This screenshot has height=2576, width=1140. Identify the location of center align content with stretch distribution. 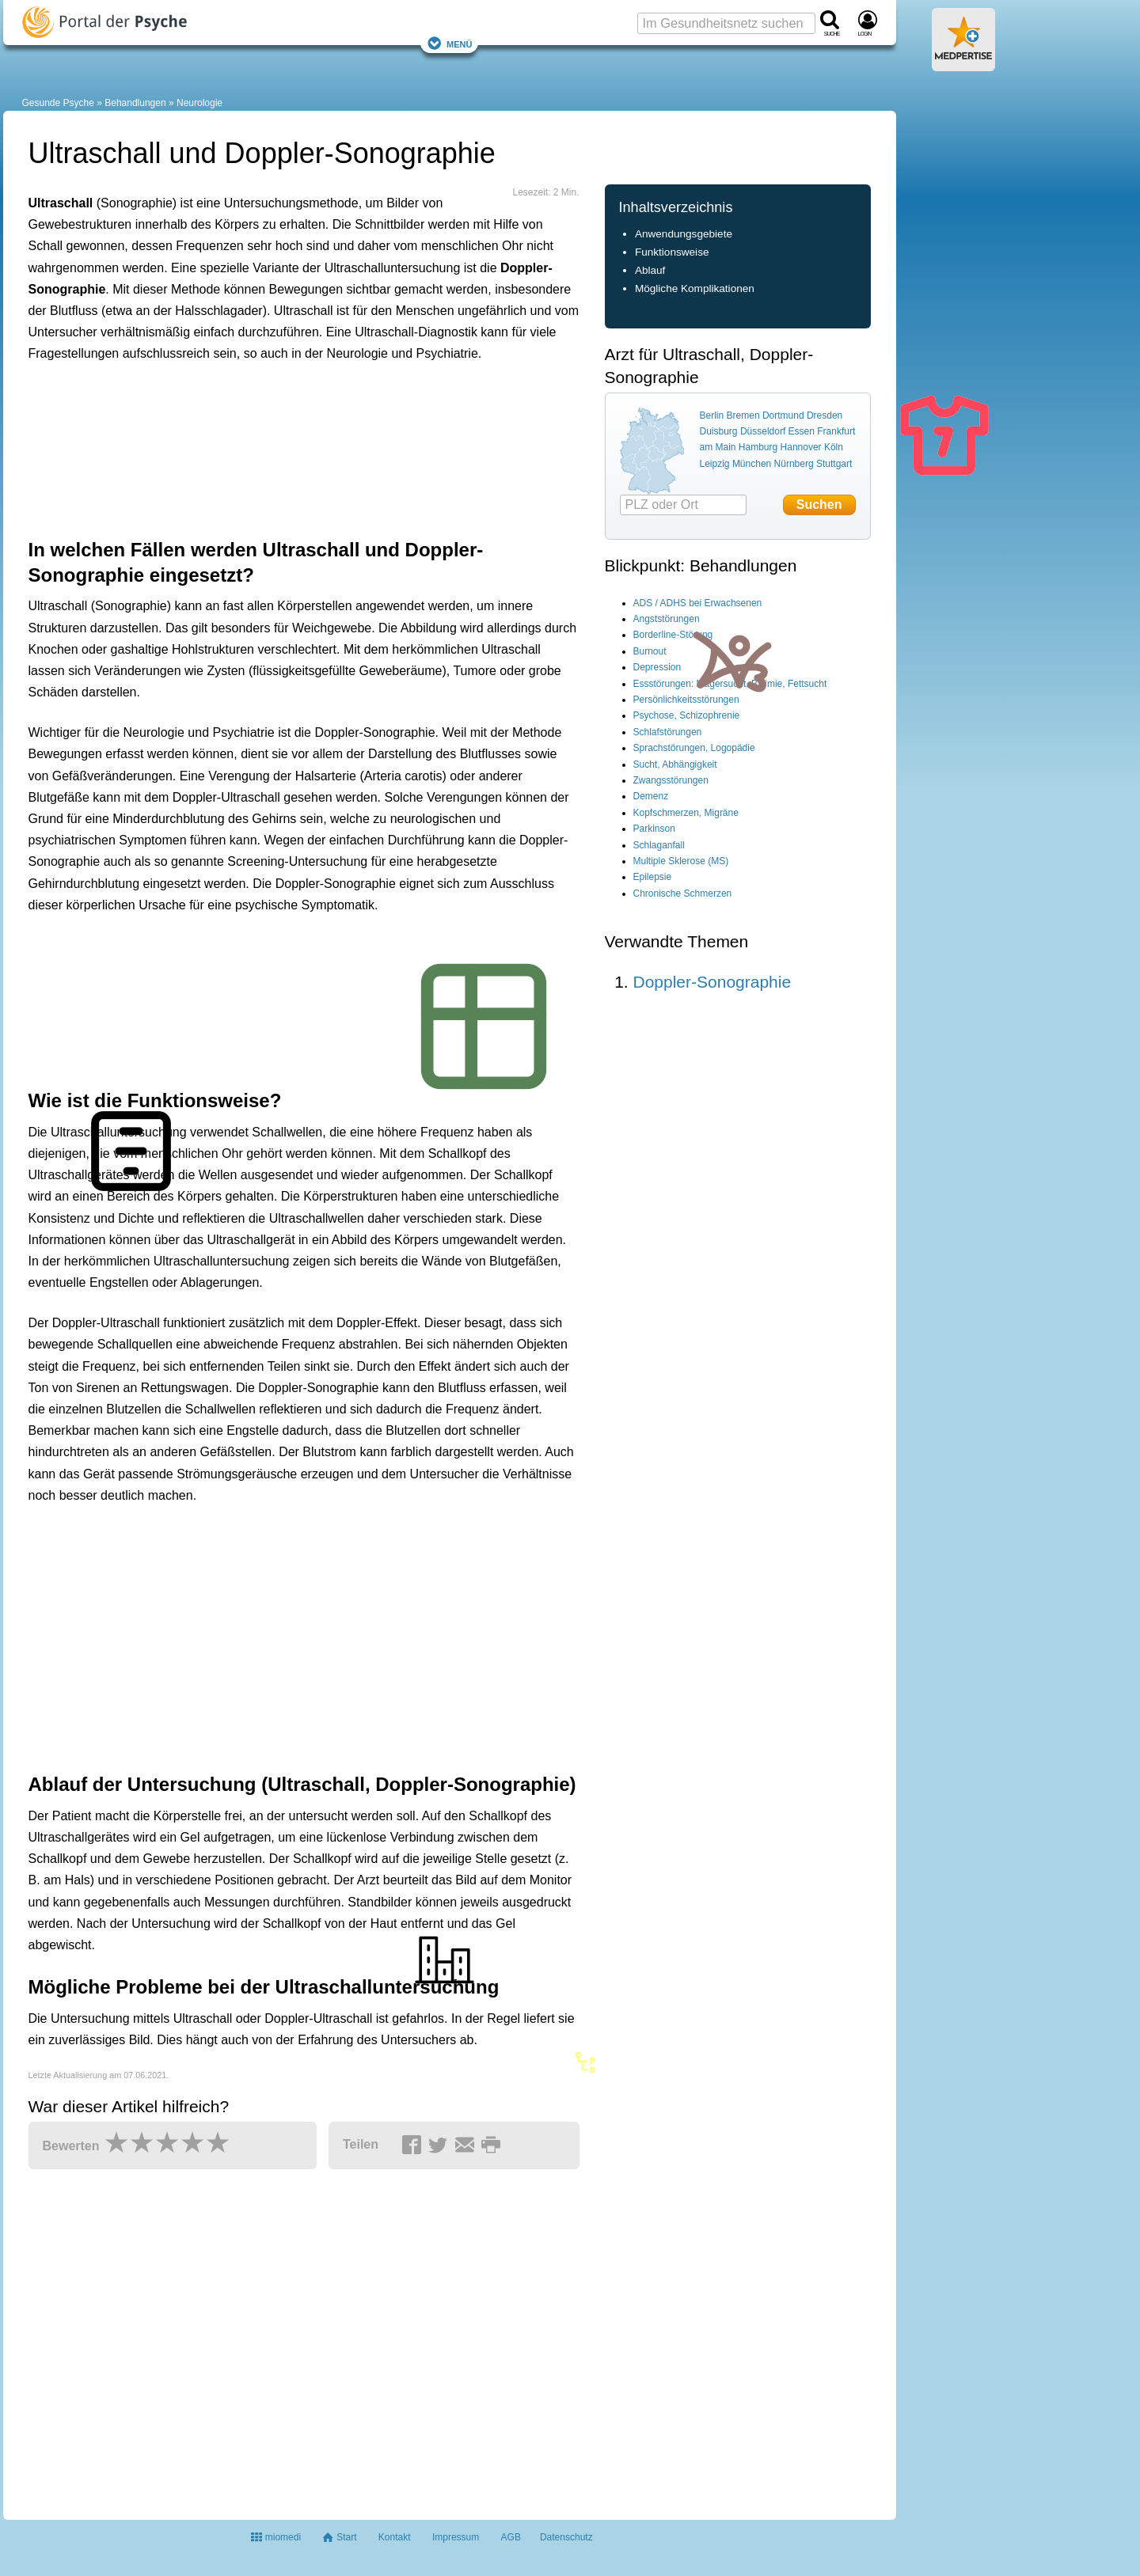
(131, 1151).